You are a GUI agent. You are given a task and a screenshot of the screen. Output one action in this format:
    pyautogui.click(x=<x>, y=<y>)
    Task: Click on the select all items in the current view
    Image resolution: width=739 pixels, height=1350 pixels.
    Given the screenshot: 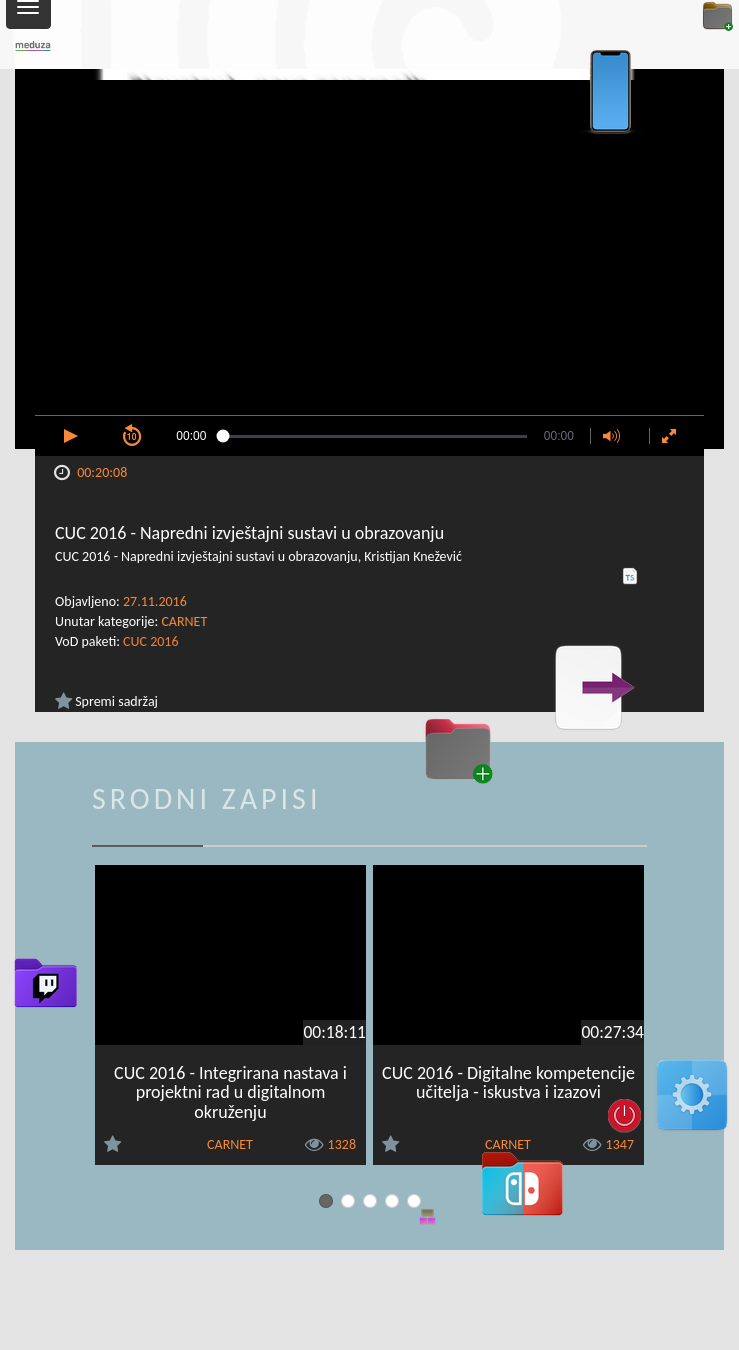 What is the action you would take?
    pyautogui.click(x=427, y=1216)
    